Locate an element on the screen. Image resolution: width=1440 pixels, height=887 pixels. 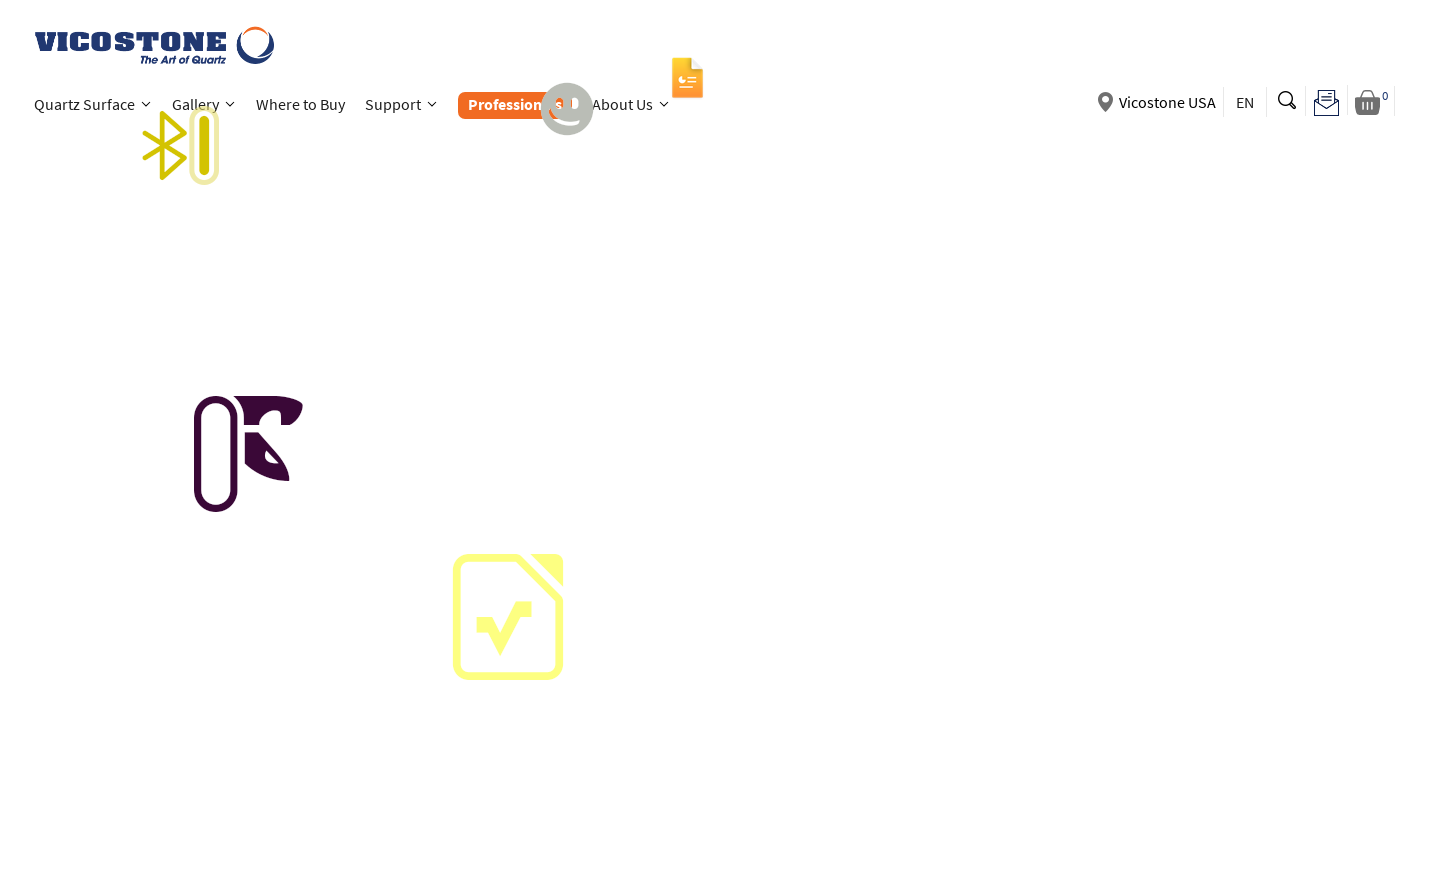
open a presentation file is located at coordinates (687, 78).